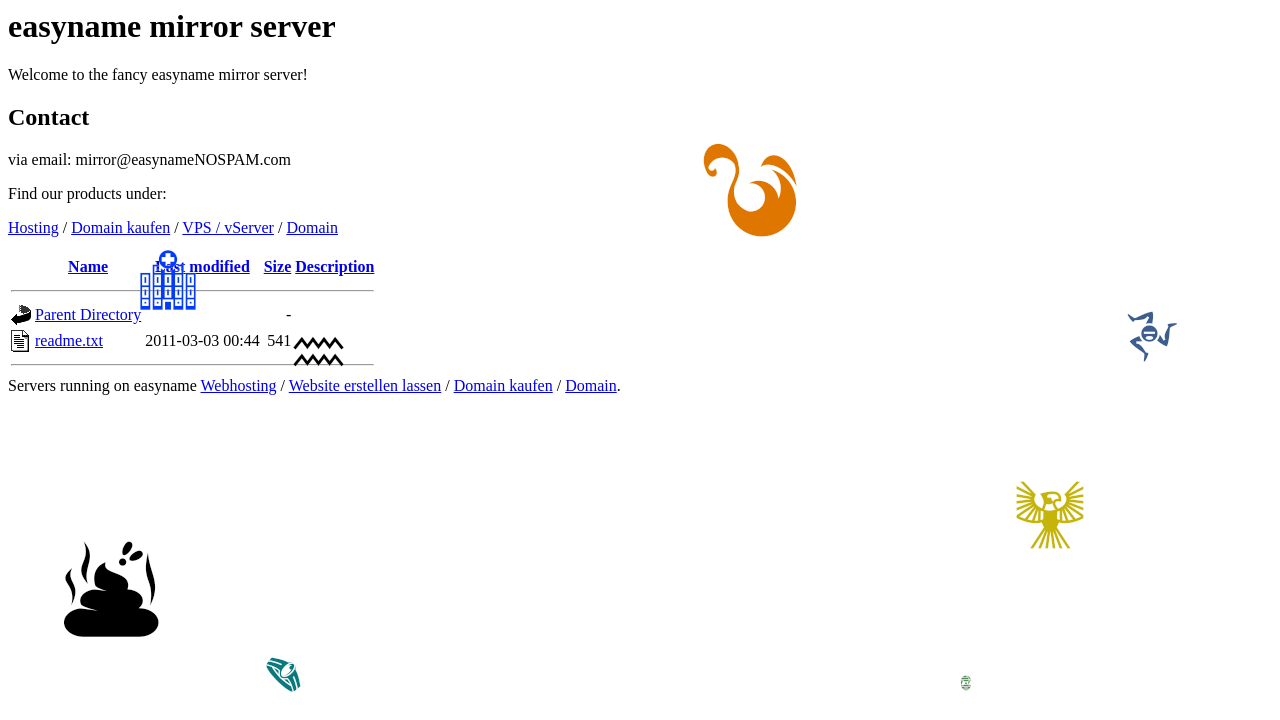 This screenshot has width=1280, height=720. I want to click on indicates a fire or flame effect in a game, so click(750, 189).